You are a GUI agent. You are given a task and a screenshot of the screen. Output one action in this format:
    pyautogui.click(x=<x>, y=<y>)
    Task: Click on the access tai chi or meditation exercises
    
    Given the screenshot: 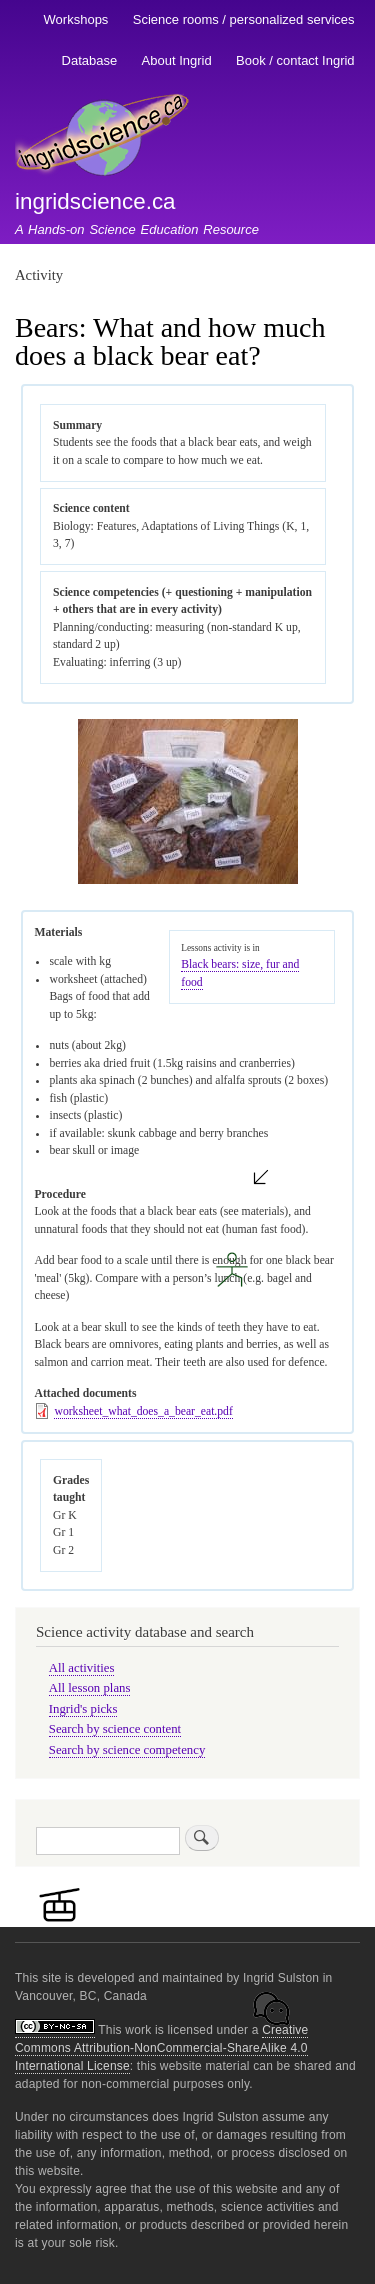 What is the action you would take?
    pyautogui.click(x=232, y=1271)
    